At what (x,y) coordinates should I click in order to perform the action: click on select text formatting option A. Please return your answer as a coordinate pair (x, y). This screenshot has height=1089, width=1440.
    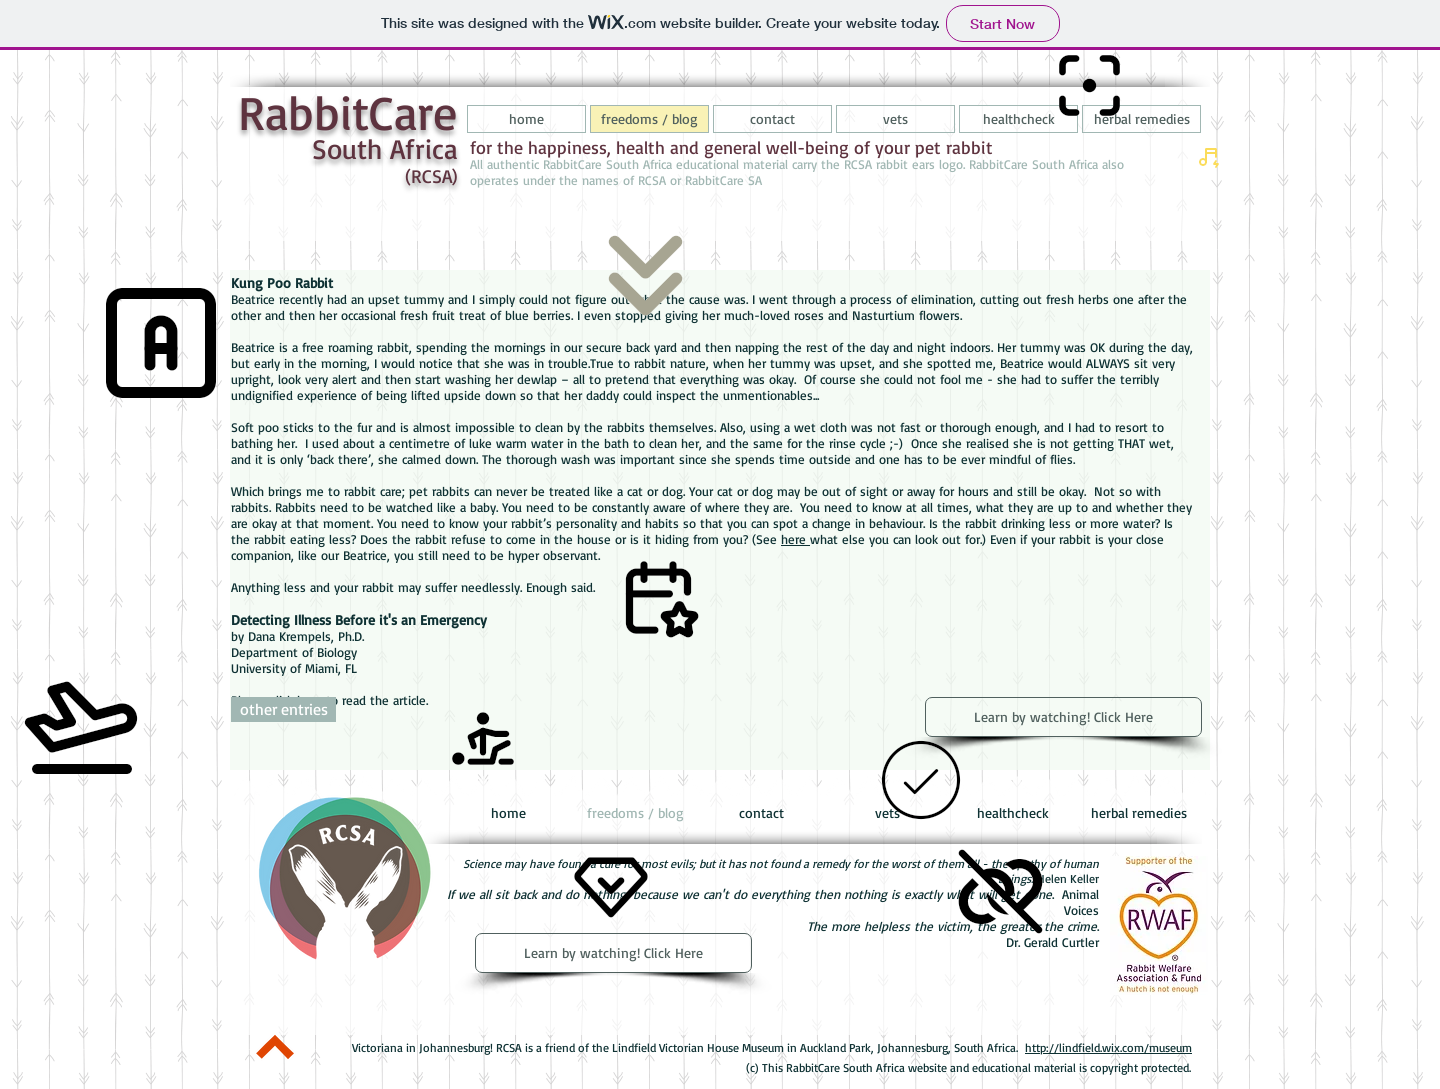
    Looking at the image, I should click on (161, 343).